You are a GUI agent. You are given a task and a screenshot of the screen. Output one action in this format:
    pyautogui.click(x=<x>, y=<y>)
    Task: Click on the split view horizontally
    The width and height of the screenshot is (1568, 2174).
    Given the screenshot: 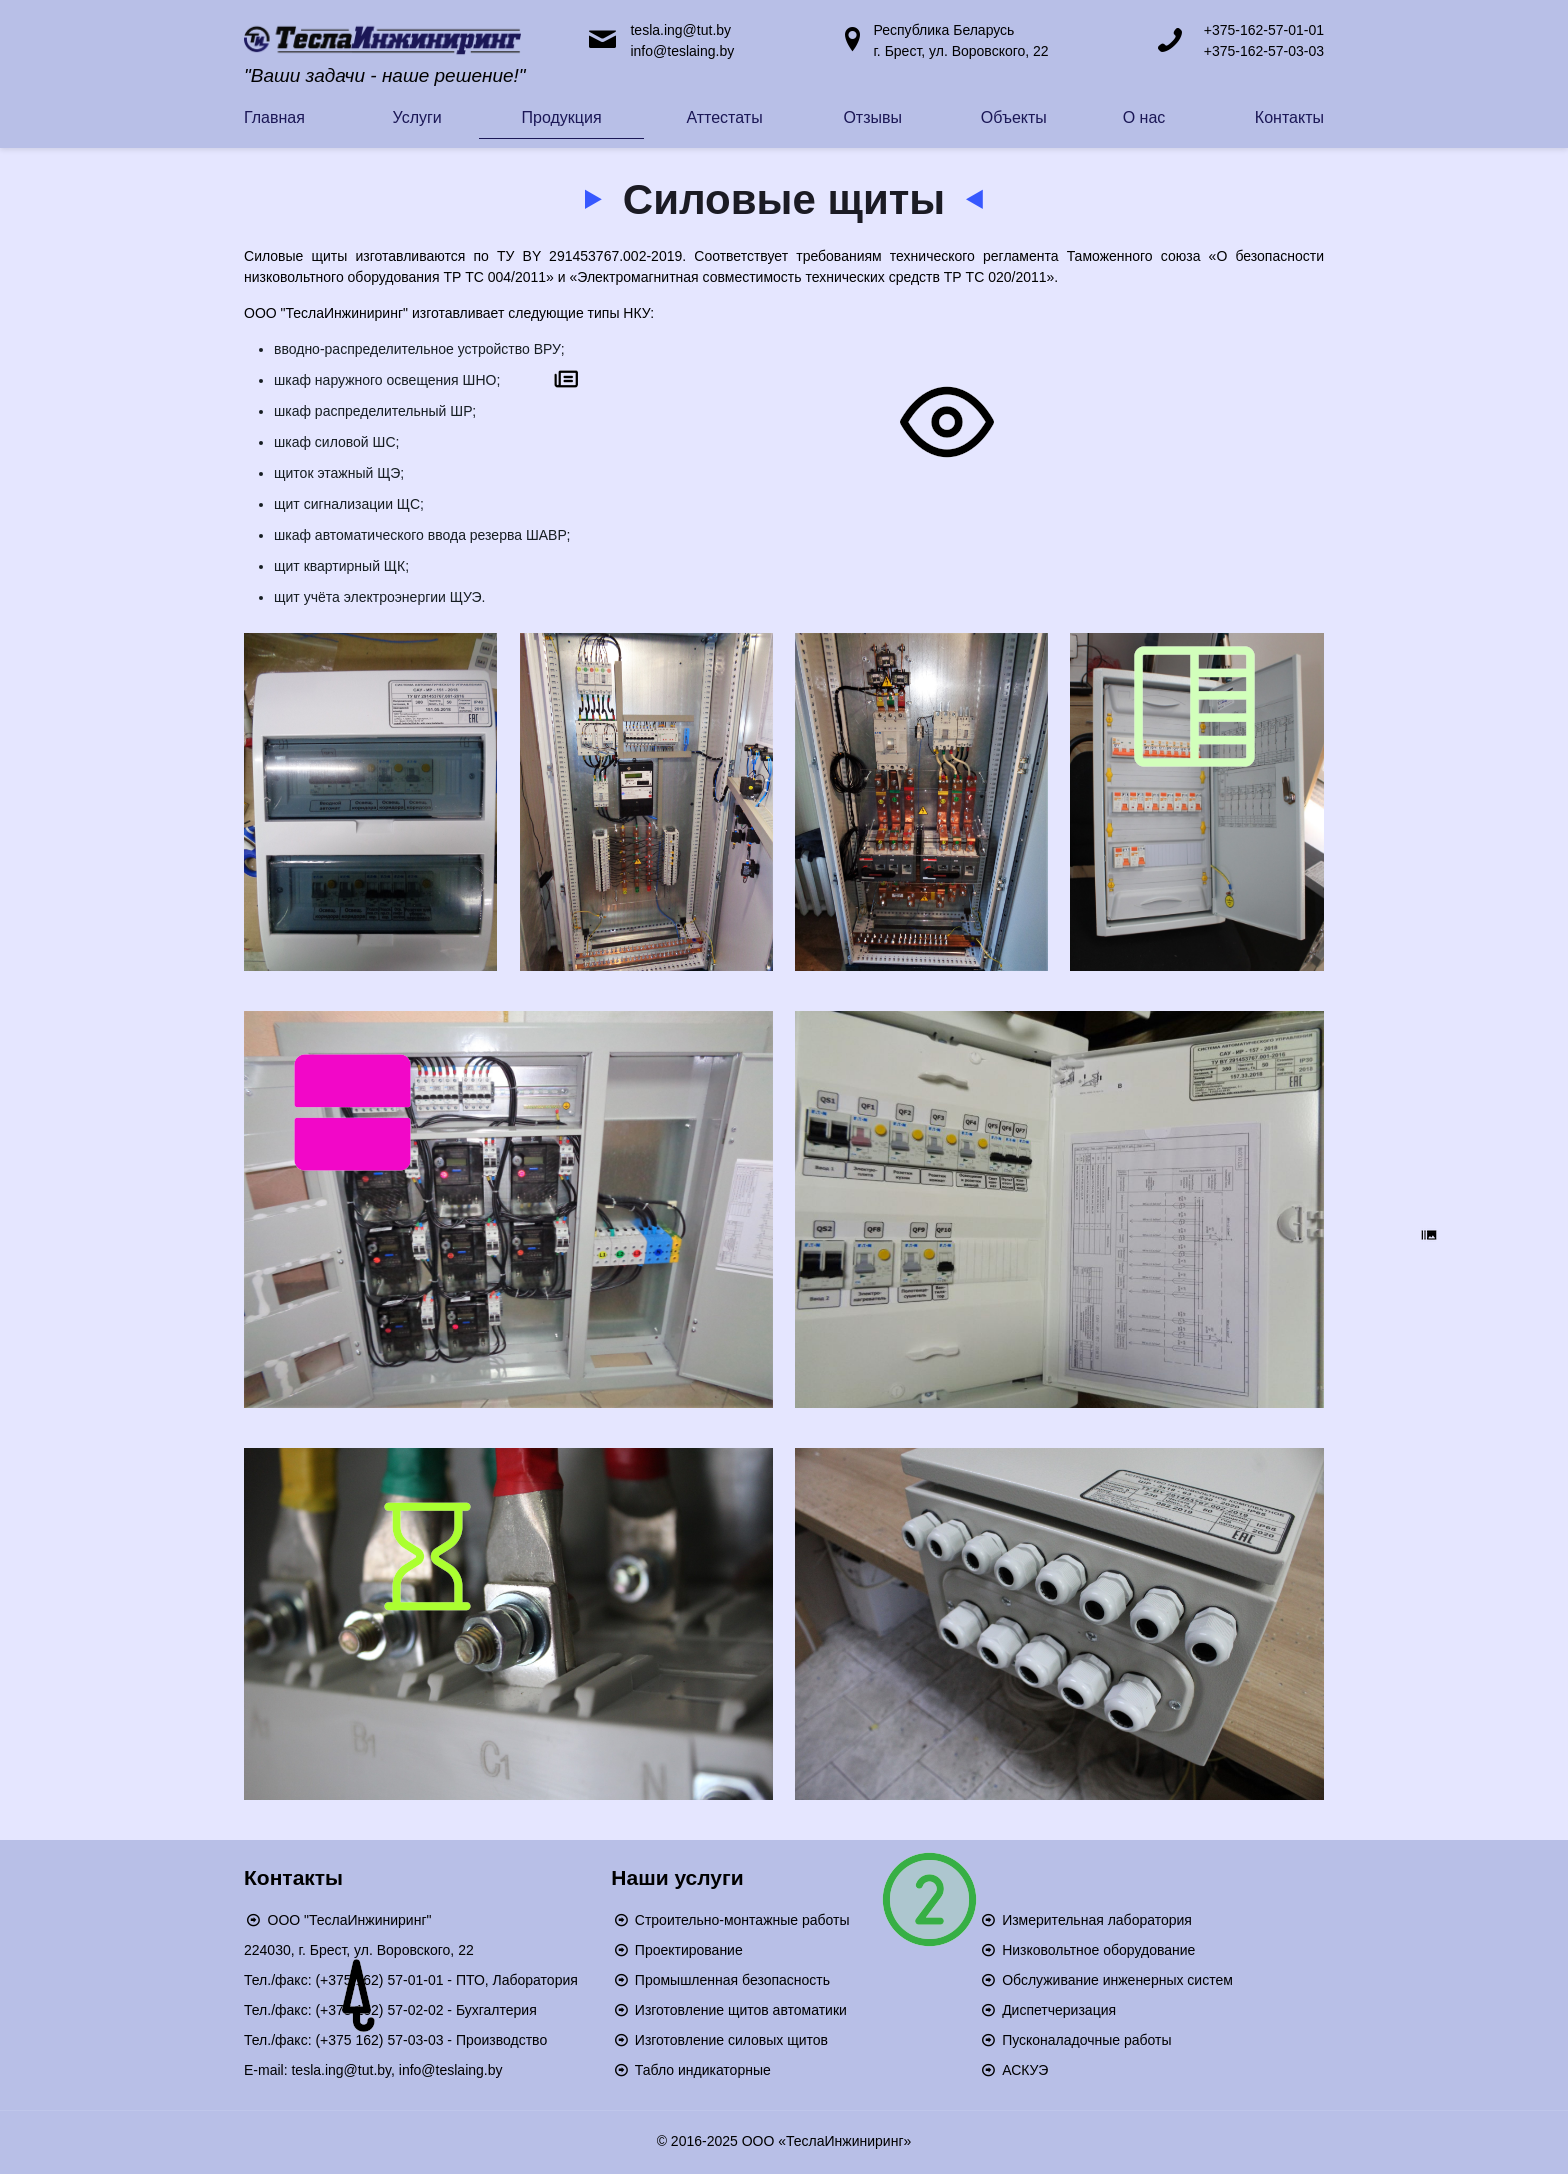 What is the action you would take?
    pyautogui.click(x=352, y=1112)
    